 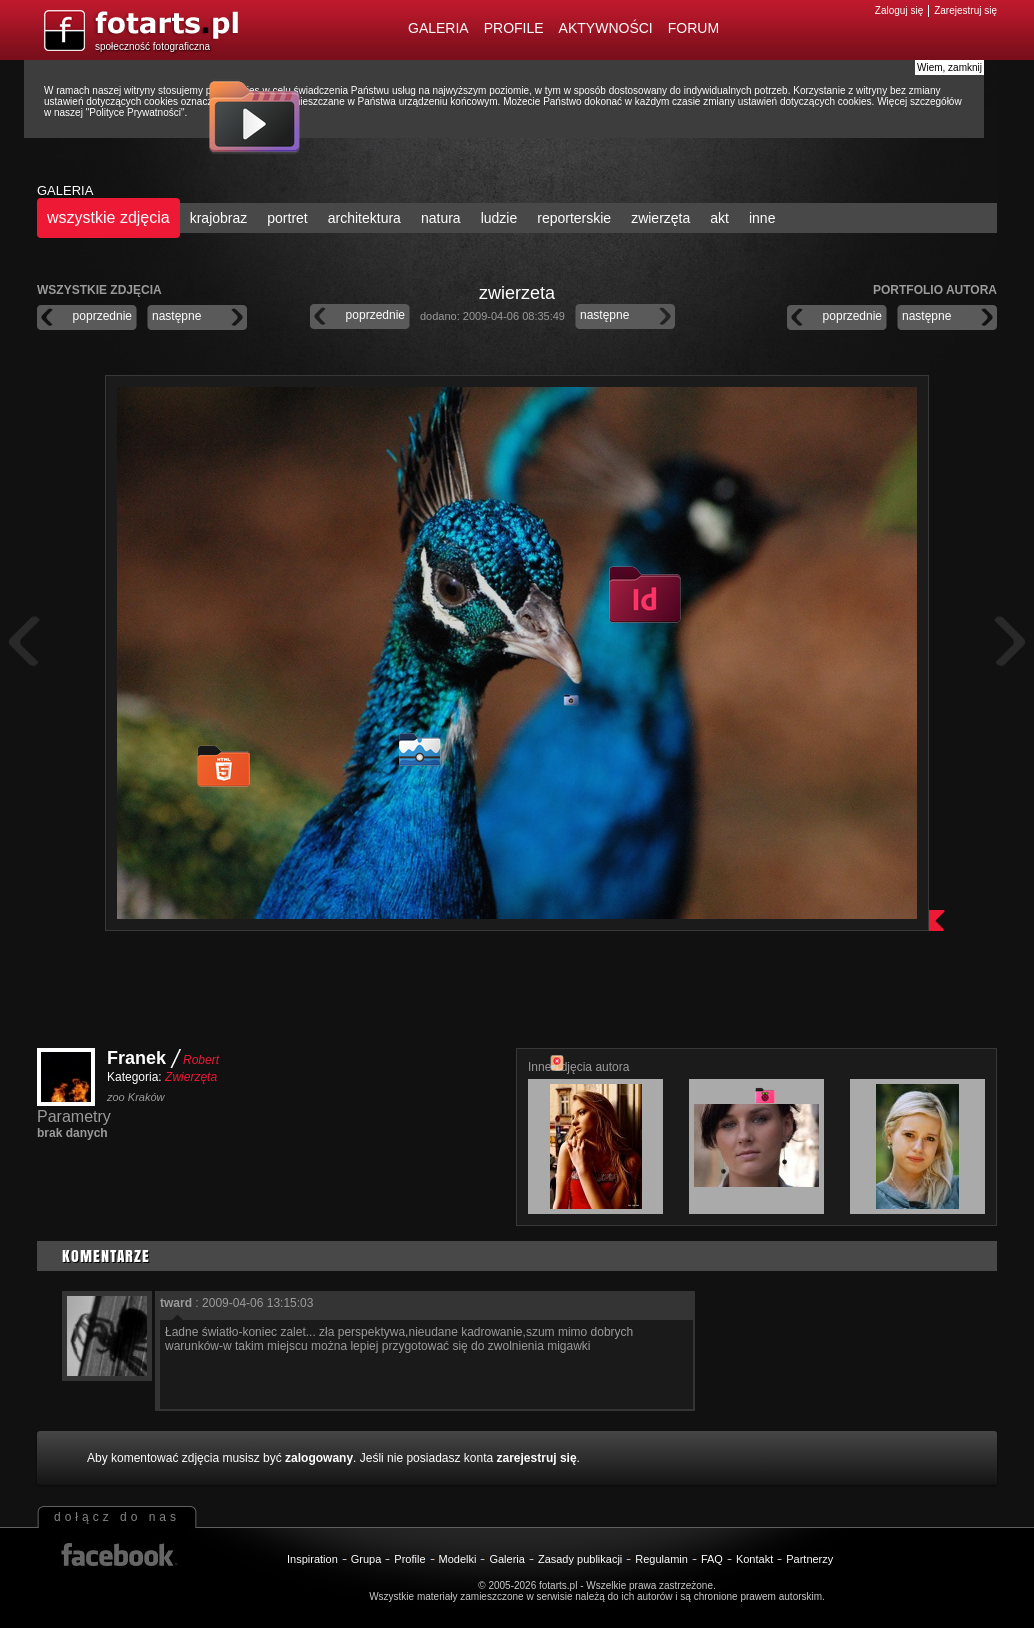 I want to click on open OBS Studio project files folder, so click(x=571, y=700).